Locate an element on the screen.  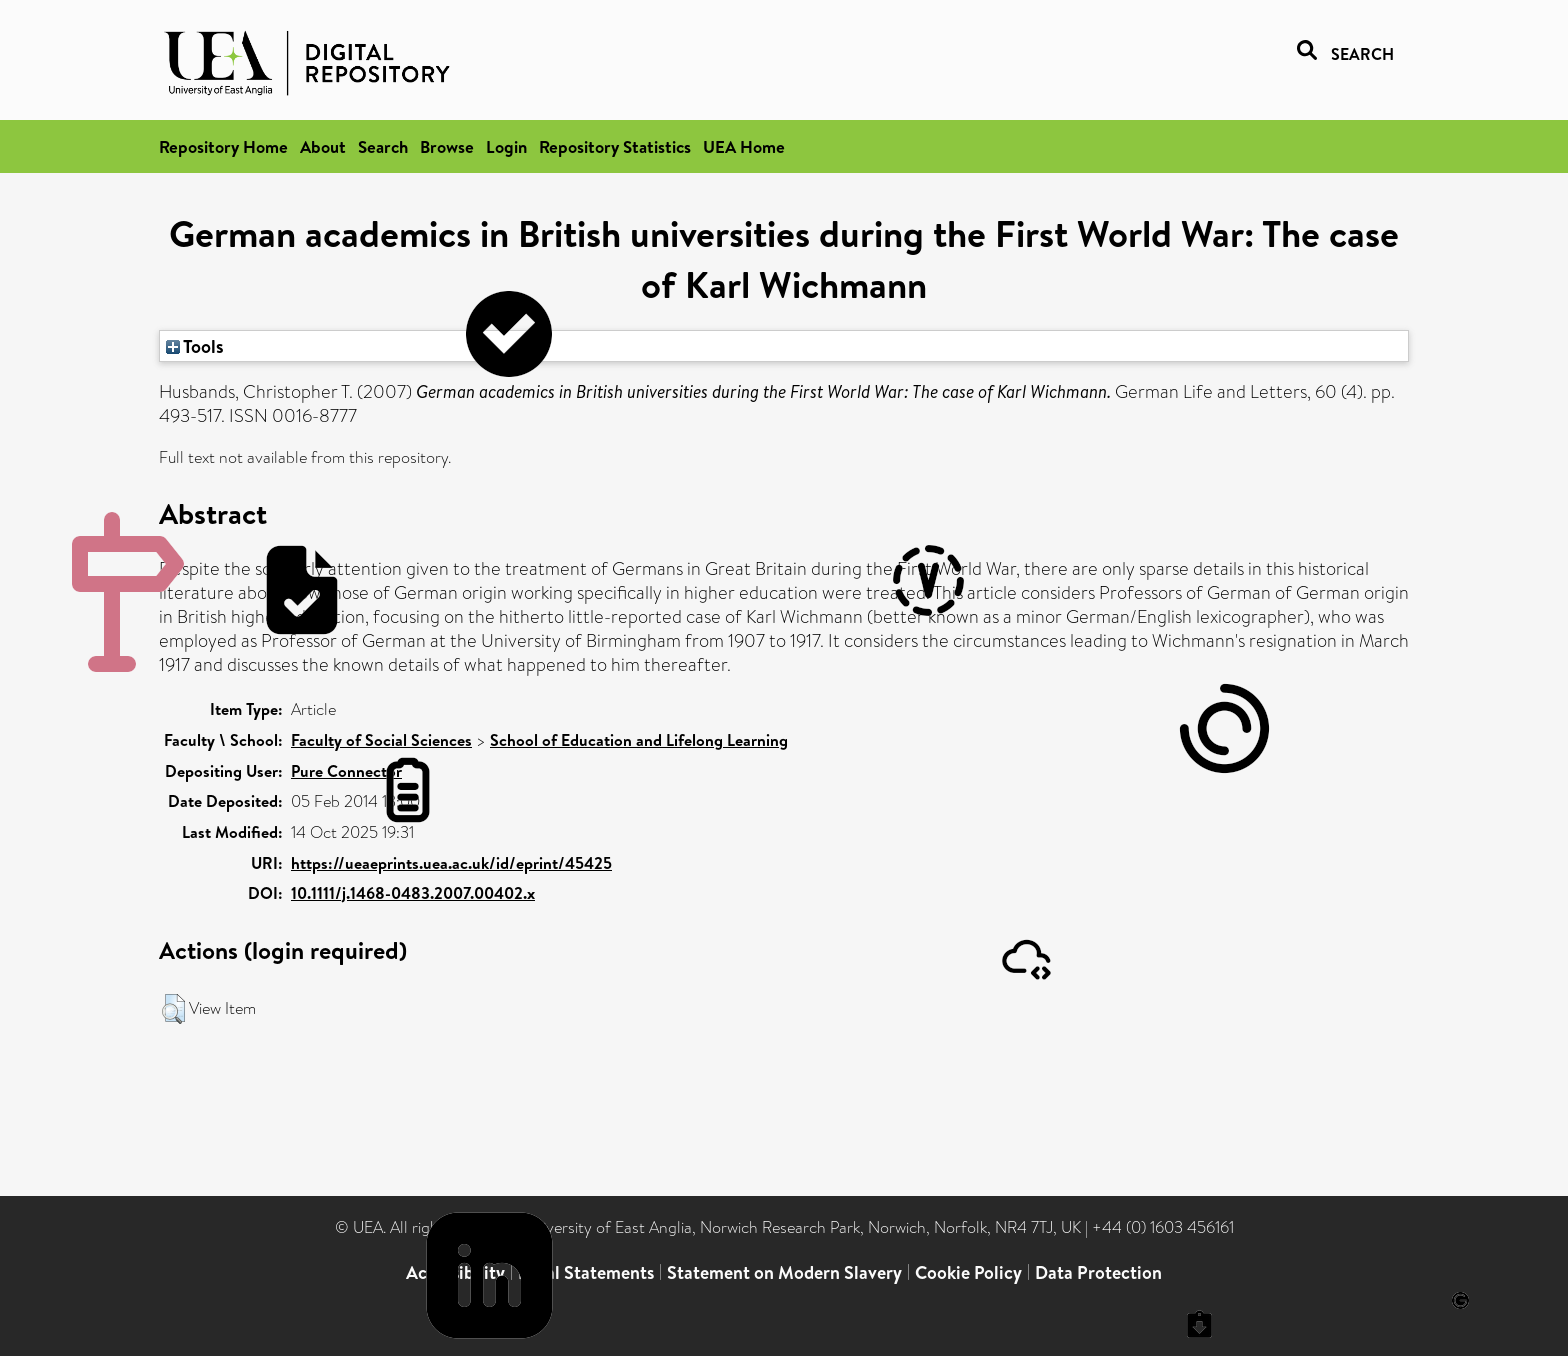
indicates a pending or in-progress verification status is located at coordinates (928, 580).